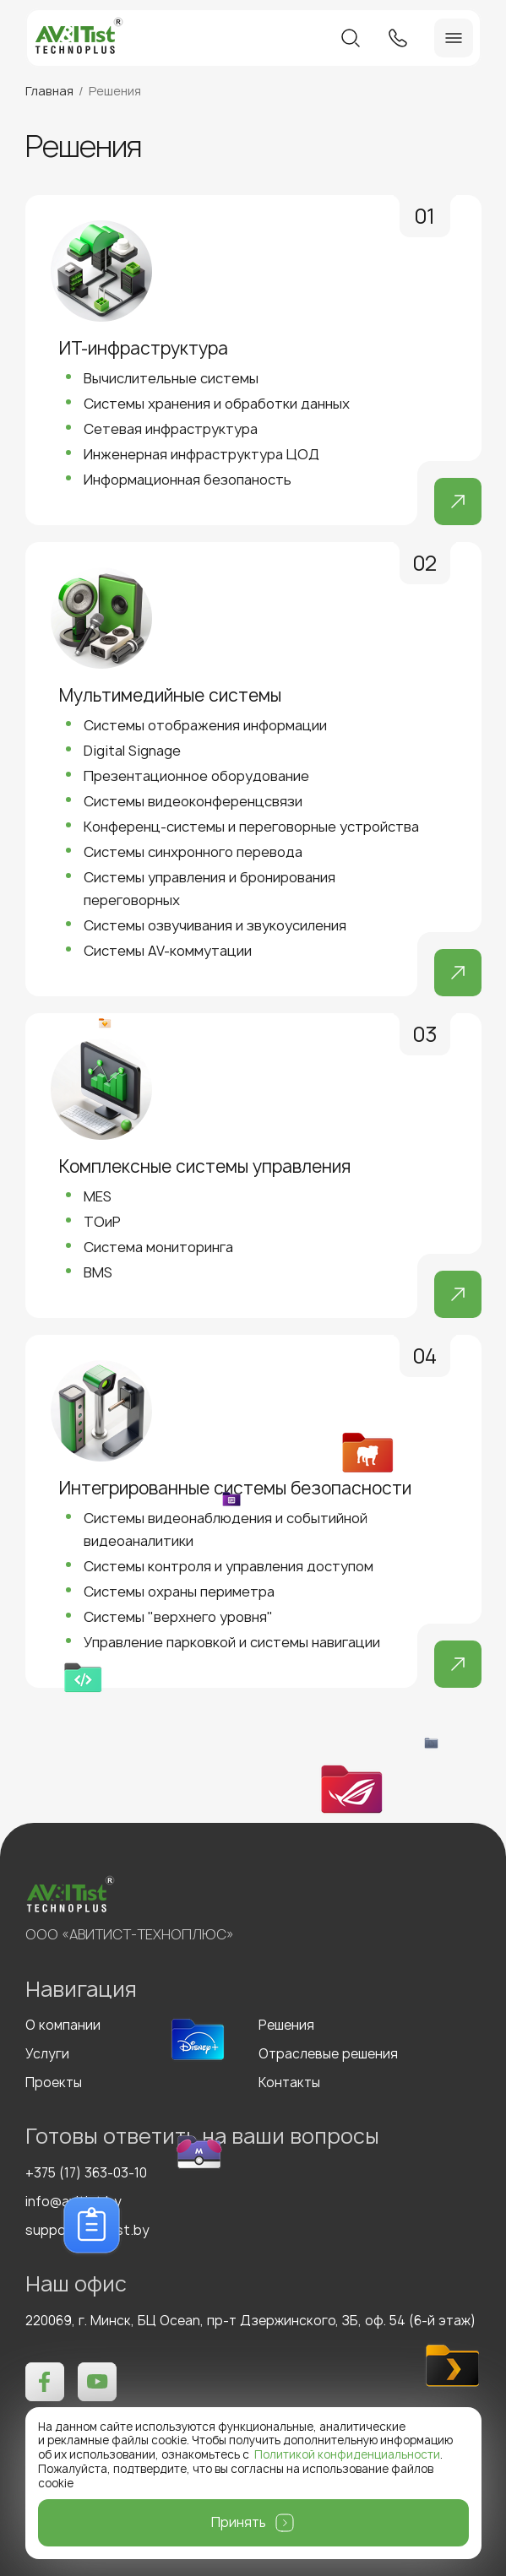 Image resolution: width=506 pixels, height=2576 pixels. Describe the element at coordinates (351, 1791) in the screenshot. I see `open ASUS Republic of Gamers files folder` at that location.